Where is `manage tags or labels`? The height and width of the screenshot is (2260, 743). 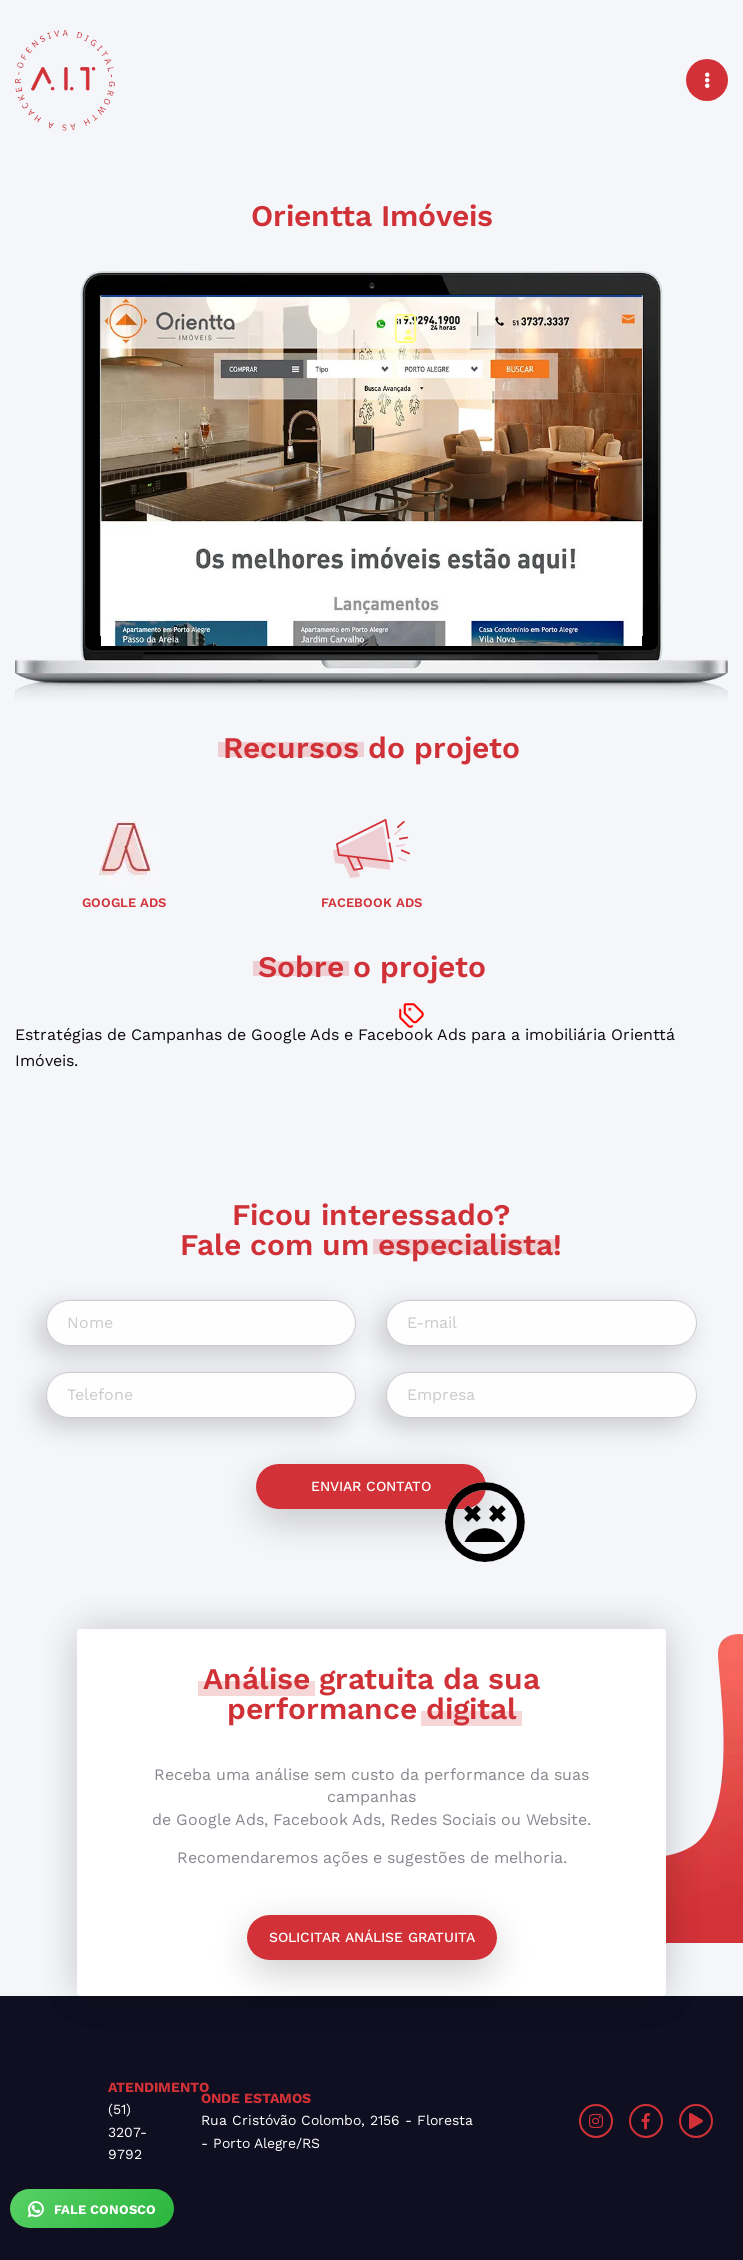
manage tags or labels is located at coordinates (411, 1015).